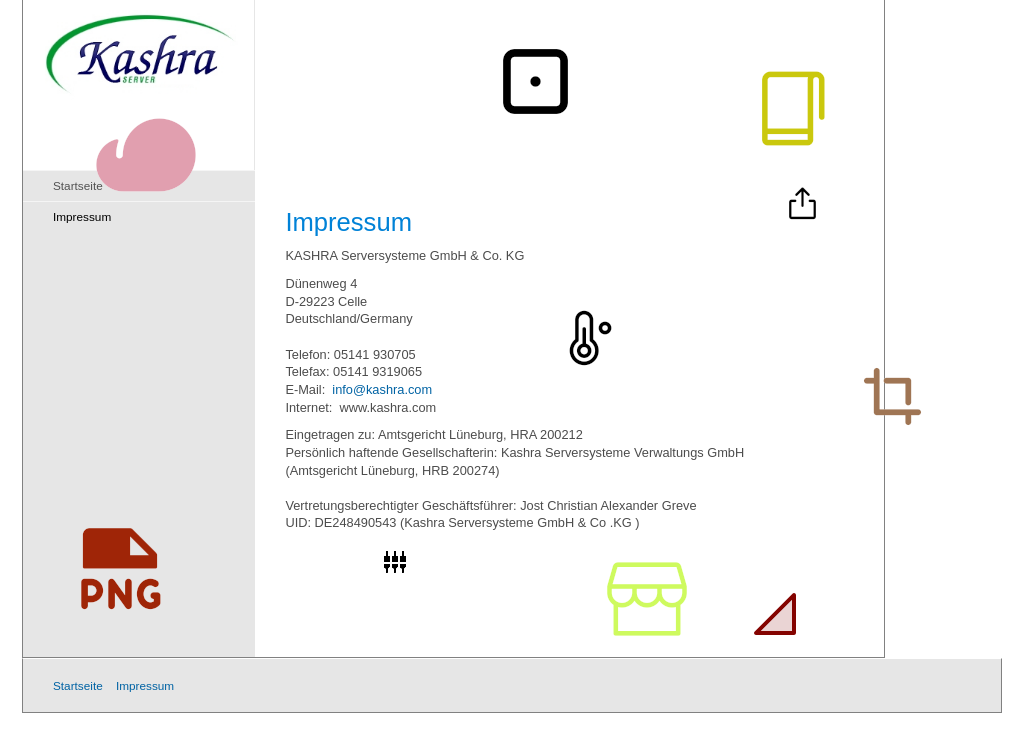 The image size is (1024, 743). I want to click on adjust notch or display cutout settings, so click(778, 617).